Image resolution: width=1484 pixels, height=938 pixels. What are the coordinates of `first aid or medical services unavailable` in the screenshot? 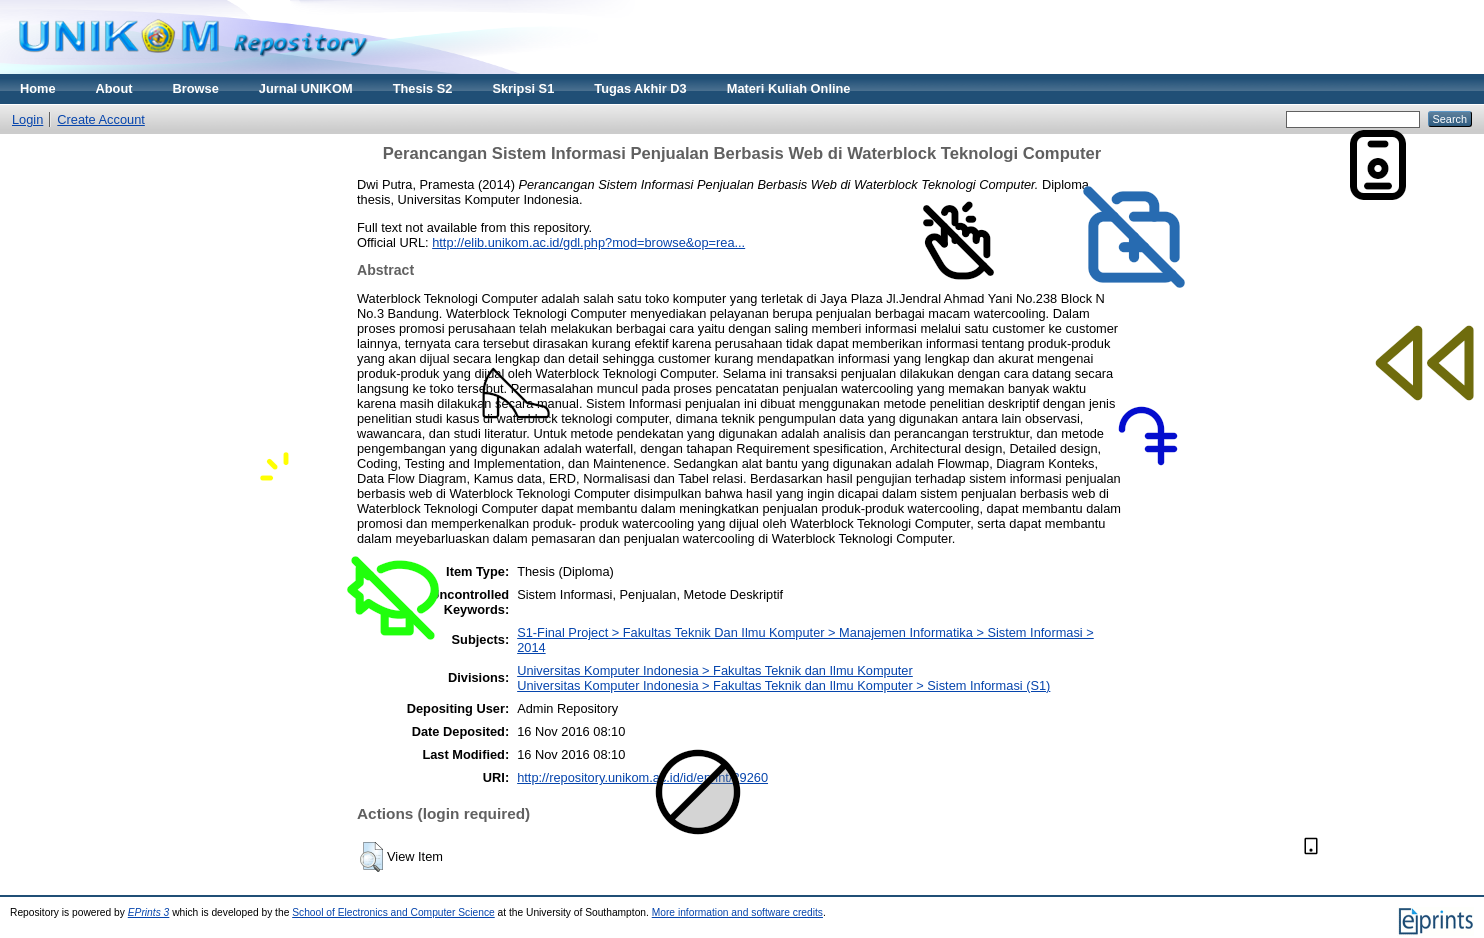 It's located at (1134, 237).